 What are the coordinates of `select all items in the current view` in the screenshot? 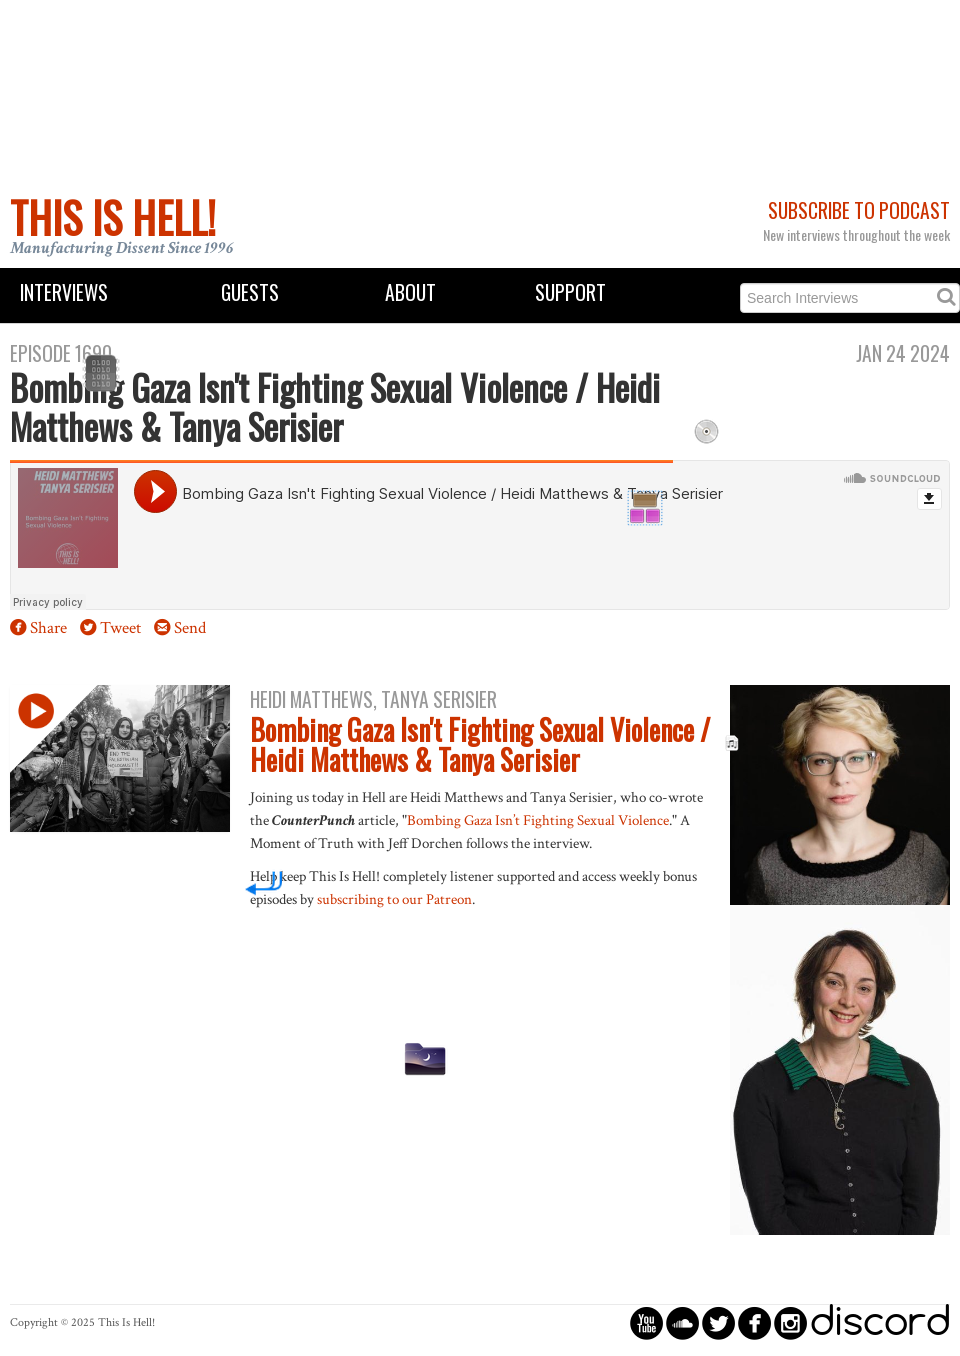 It's located at (645, 508).